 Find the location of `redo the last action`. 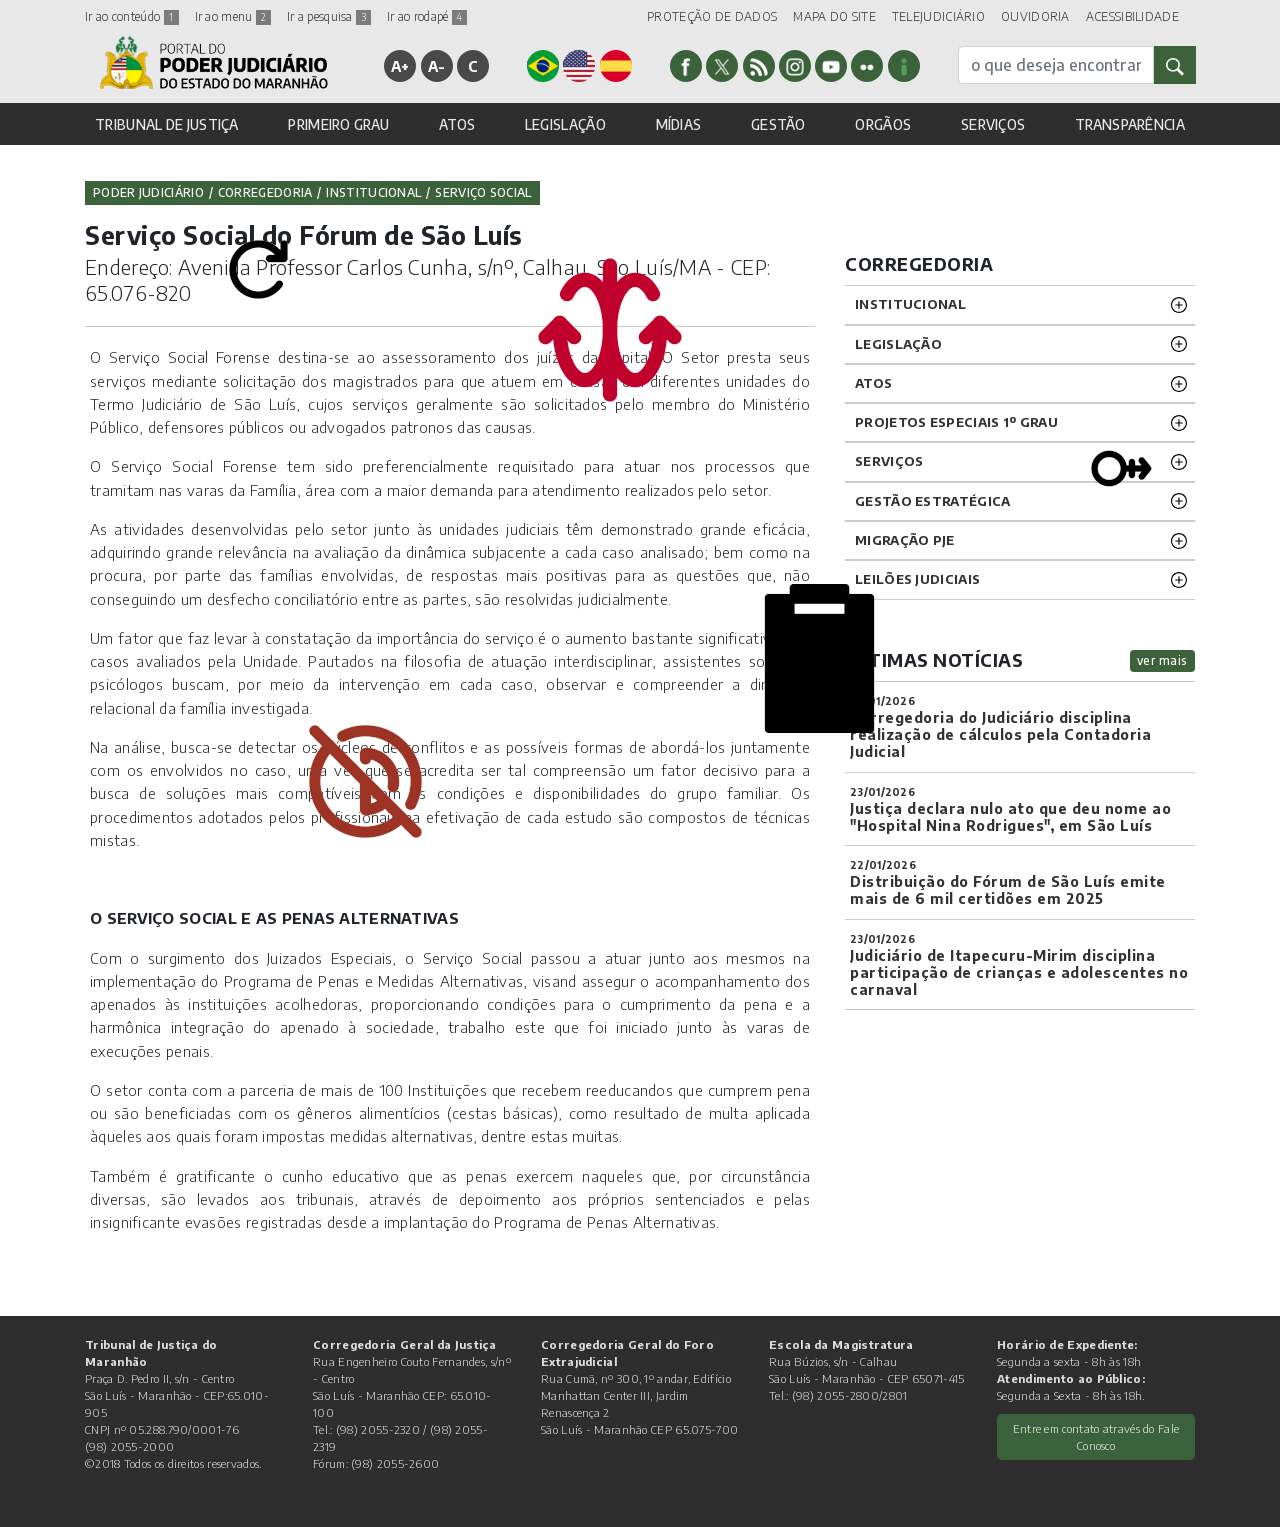

redo the last action is located at coordinates (258, 269).